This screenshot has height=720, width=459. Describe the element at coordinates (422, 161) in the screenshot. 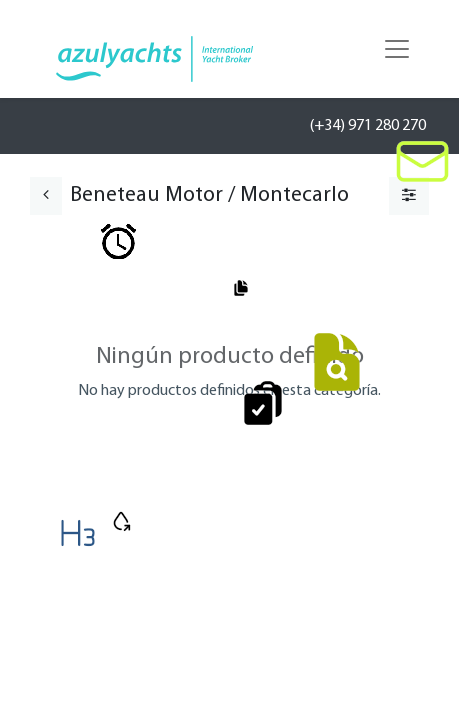

I see `access your email inbox` at that location.